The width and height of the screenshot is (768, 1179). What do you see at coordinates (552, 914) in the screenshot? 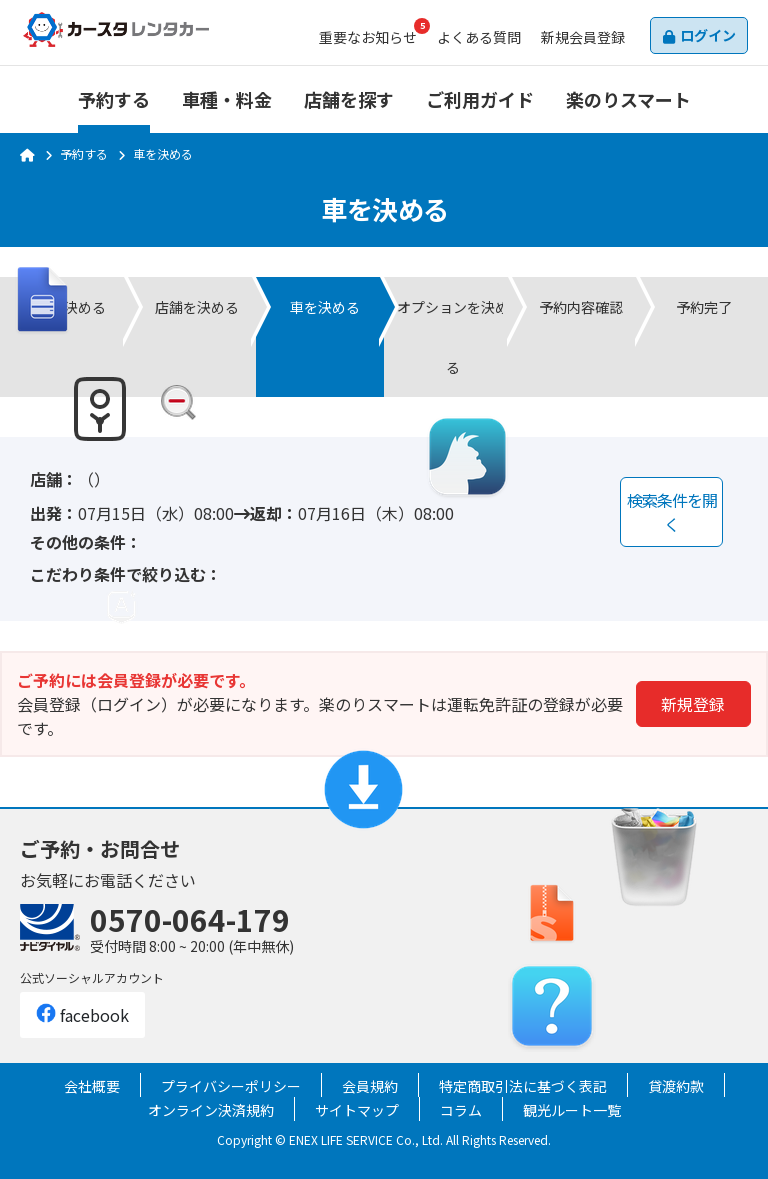
I see `sogou input method skin file` at bounding box center [552, 914].